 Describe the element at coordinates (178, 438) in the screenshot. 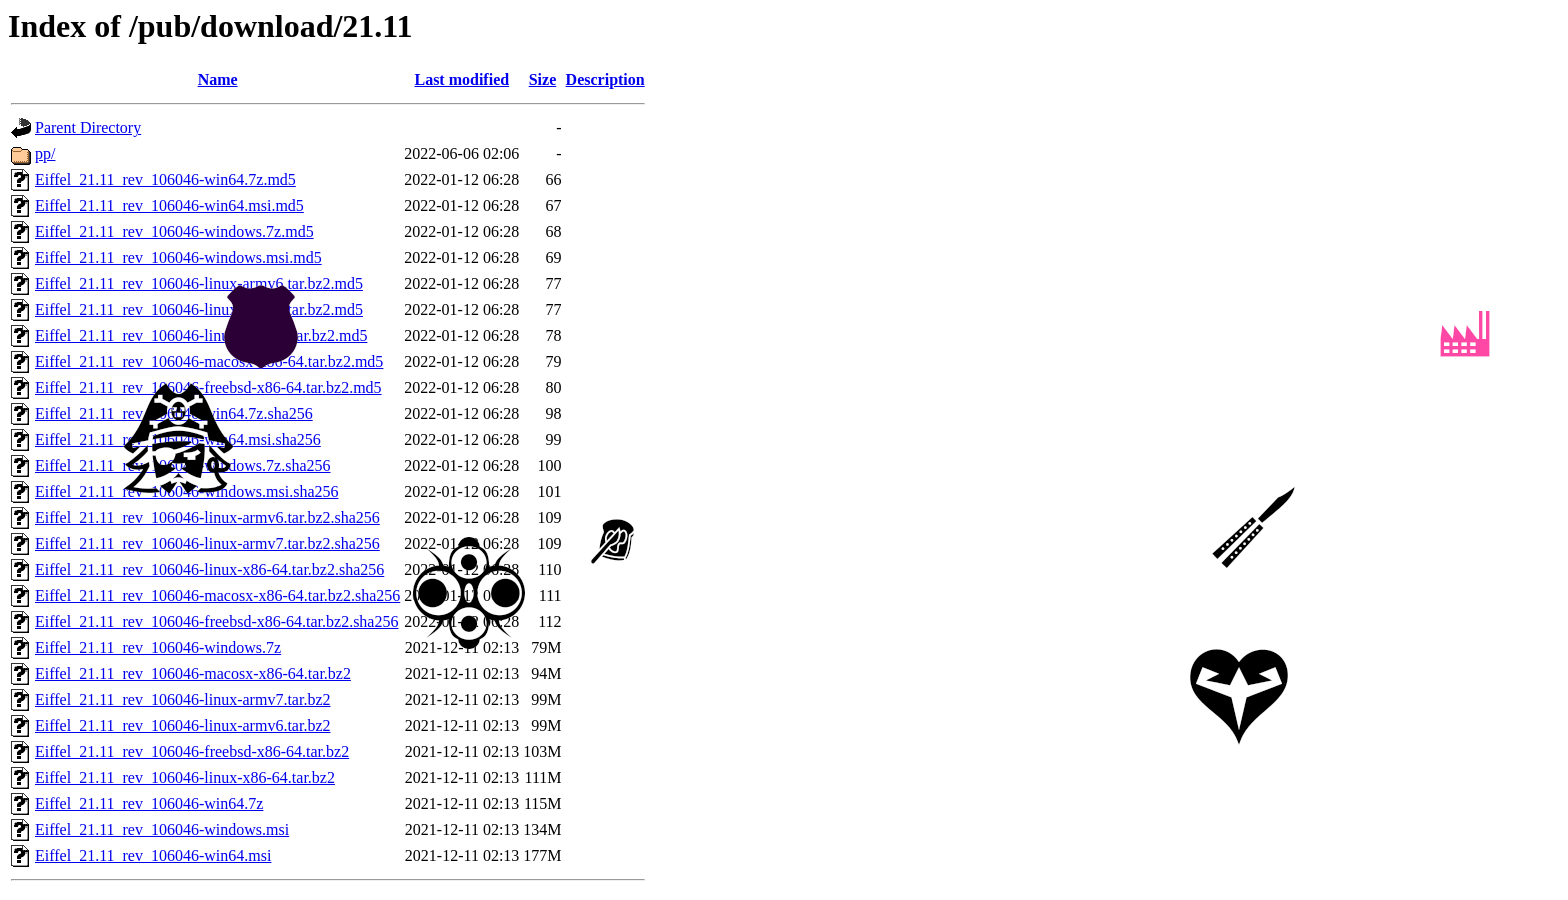

I see `select pirate captain character or avatar` at that location.